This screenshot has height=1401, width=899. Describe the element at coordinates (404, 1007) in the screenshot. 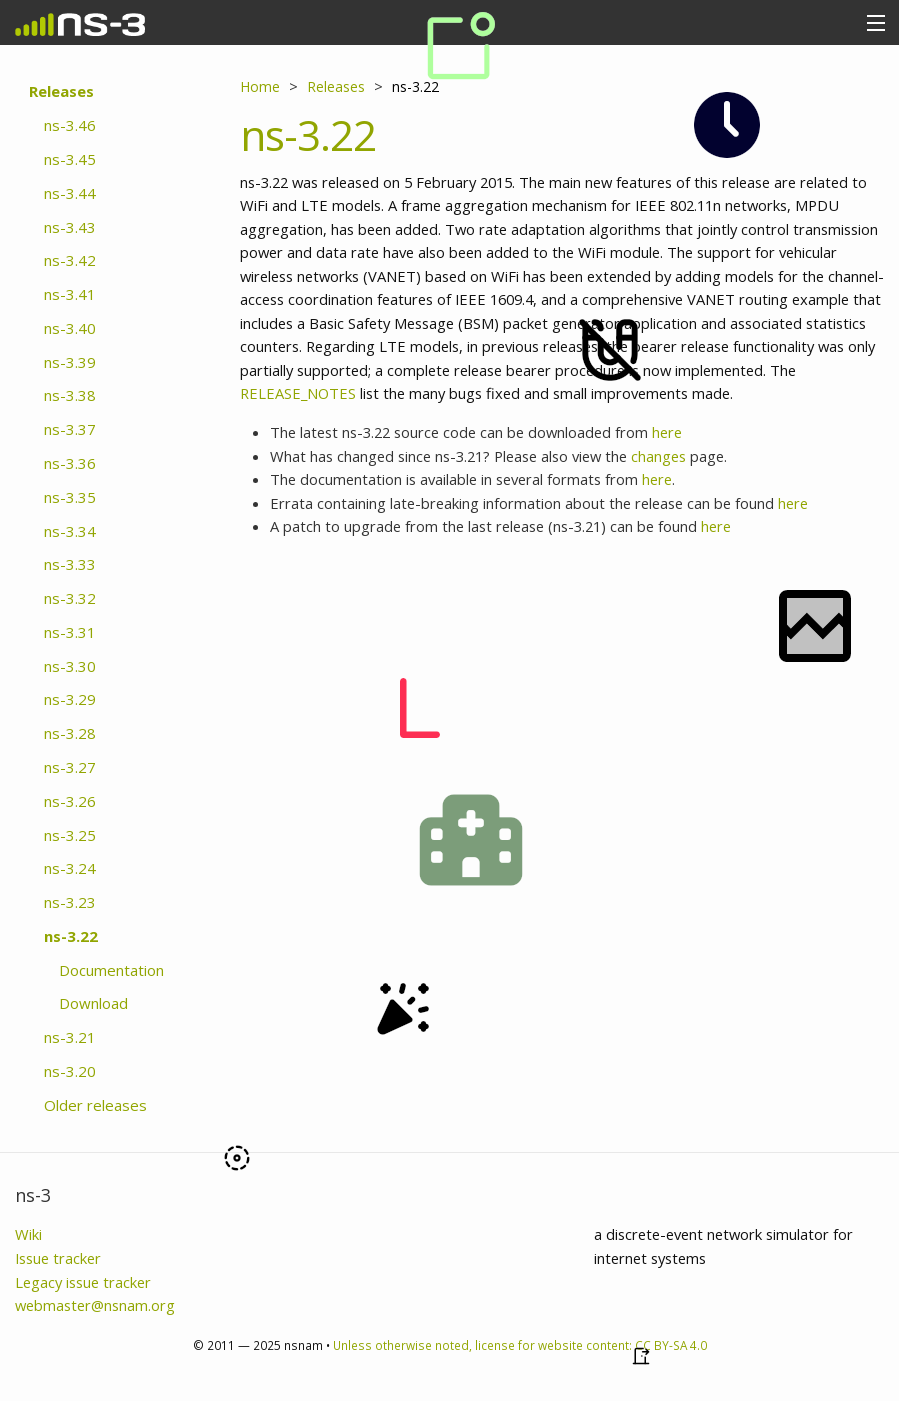

I see `celebration or success state indicator` at that location.